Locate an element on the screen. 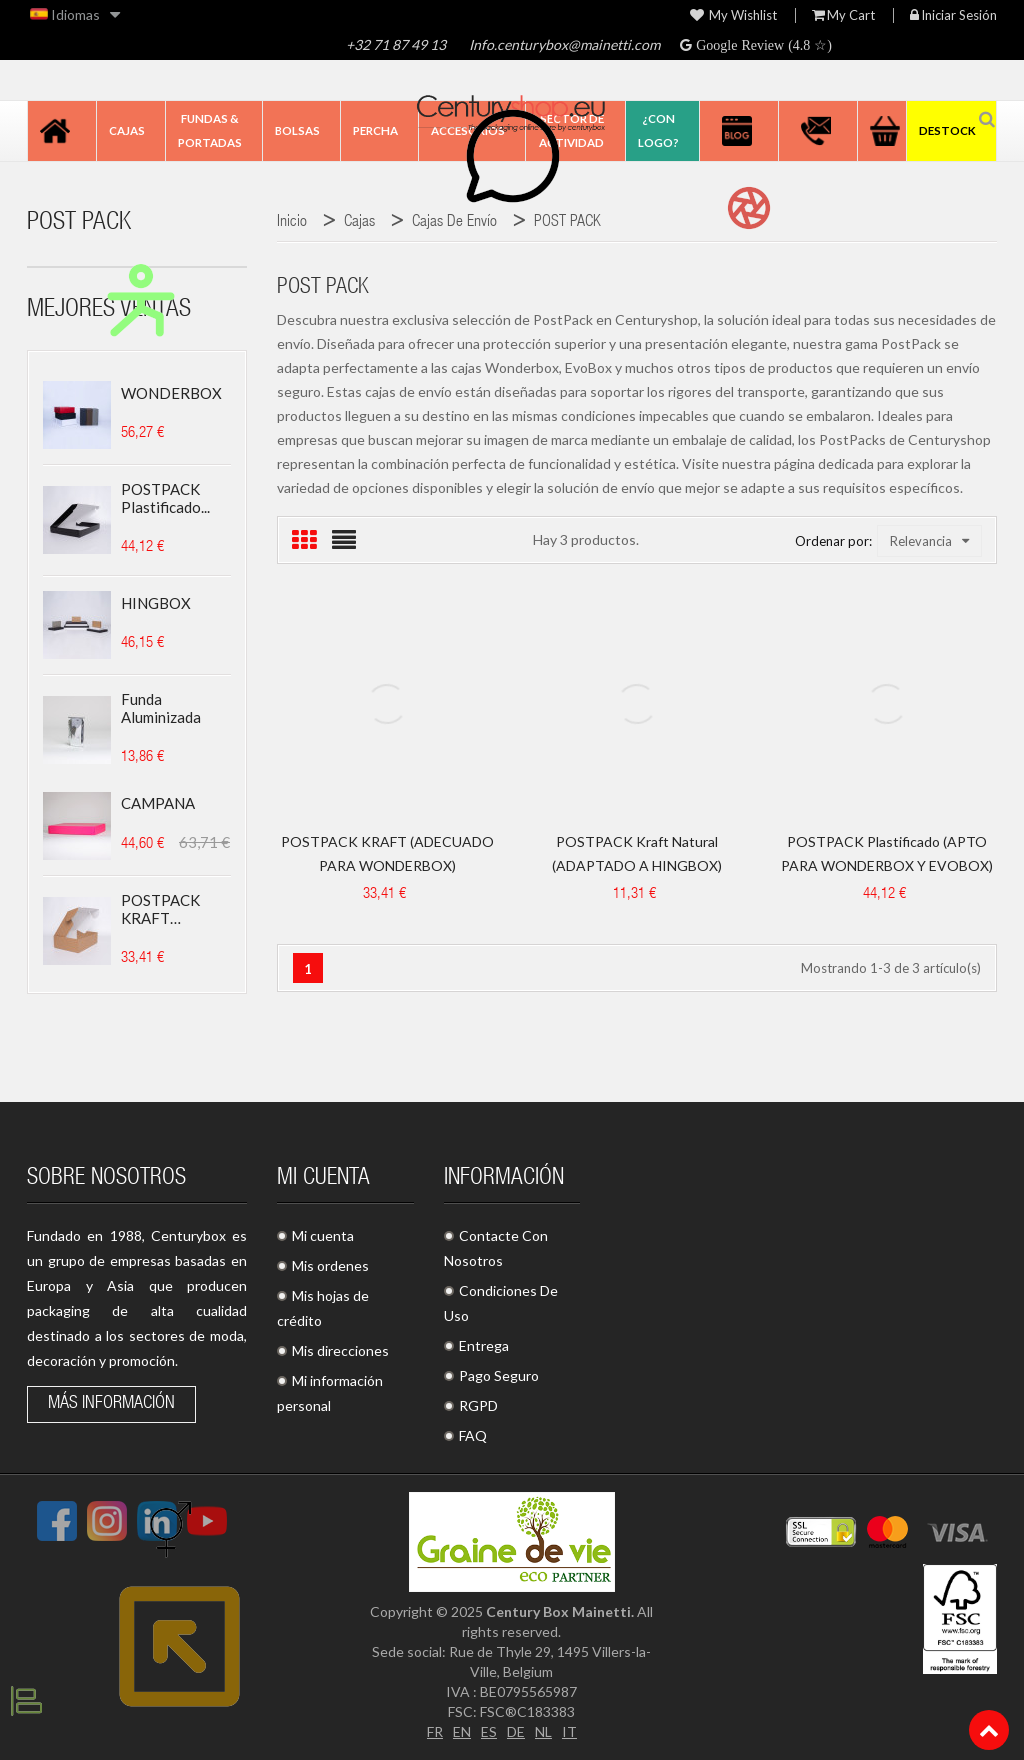  select intersex gender identity option is located at coordinates (168, 1528).